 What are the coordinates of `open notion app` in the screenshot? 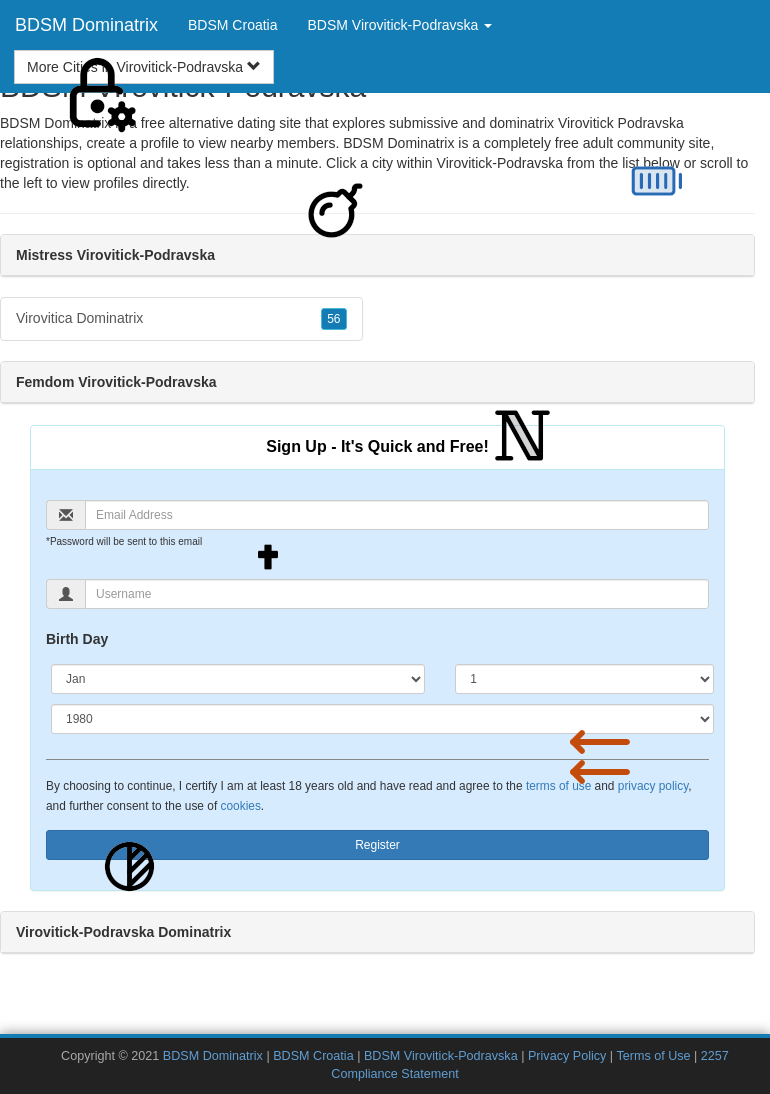 It's located at (522, 435).